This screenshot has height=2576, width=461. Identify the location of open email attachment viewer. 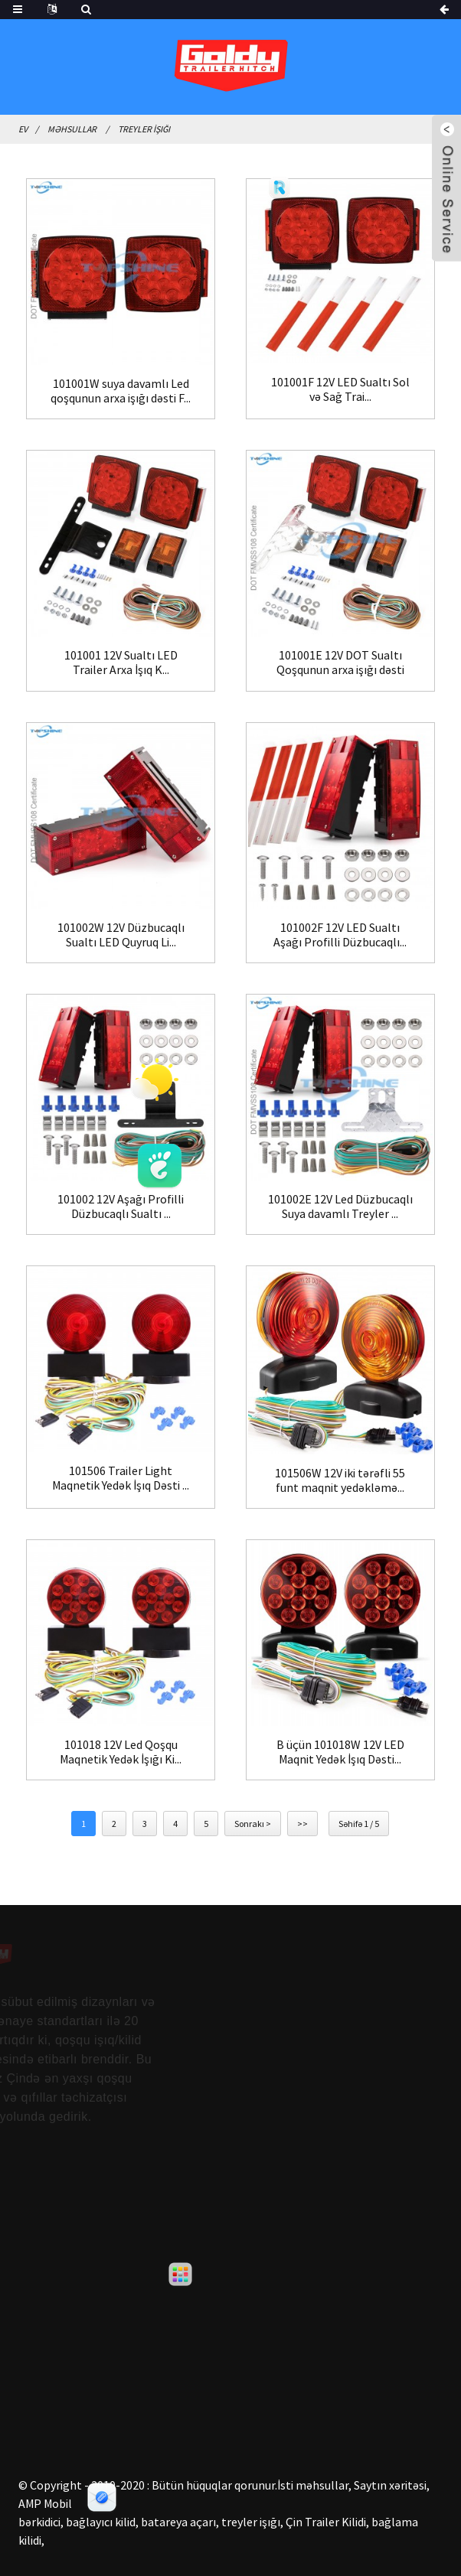
(102, 2497).